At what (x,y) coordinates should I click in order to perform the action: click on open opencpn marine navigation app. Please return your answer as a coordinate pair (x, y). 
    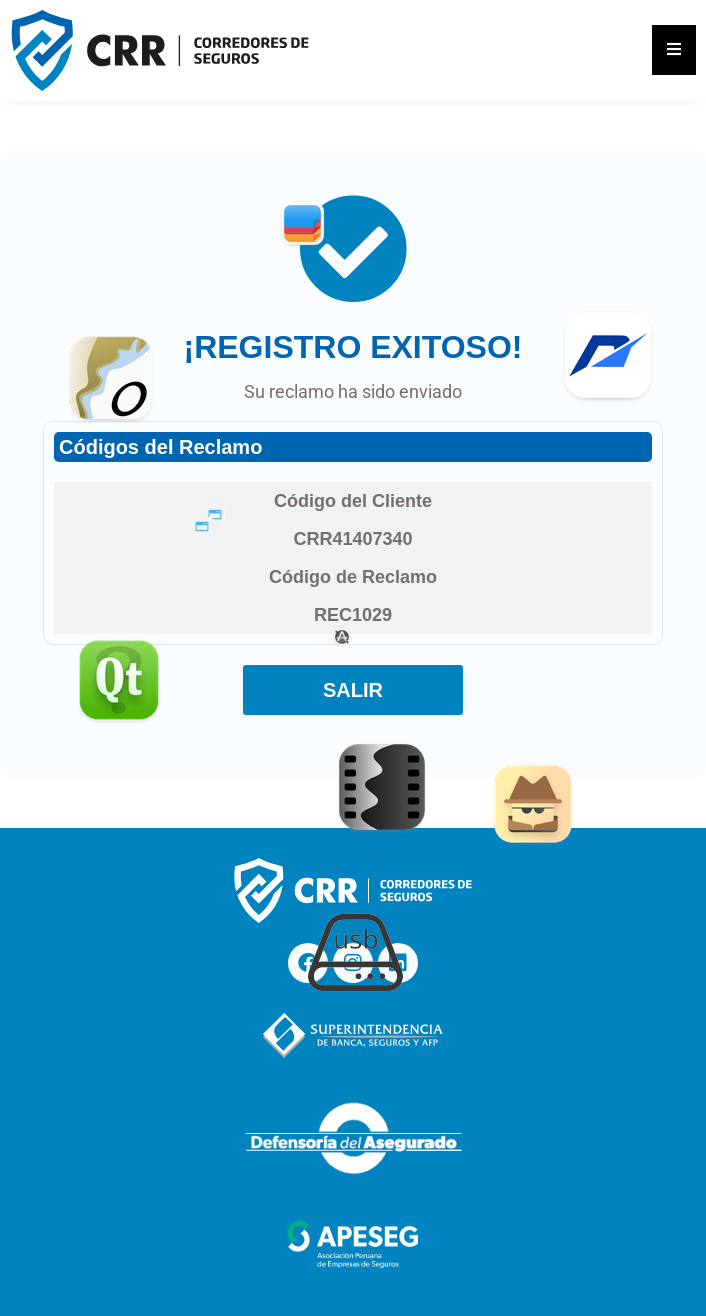
    Looking at the image, I should click on (111, 378).